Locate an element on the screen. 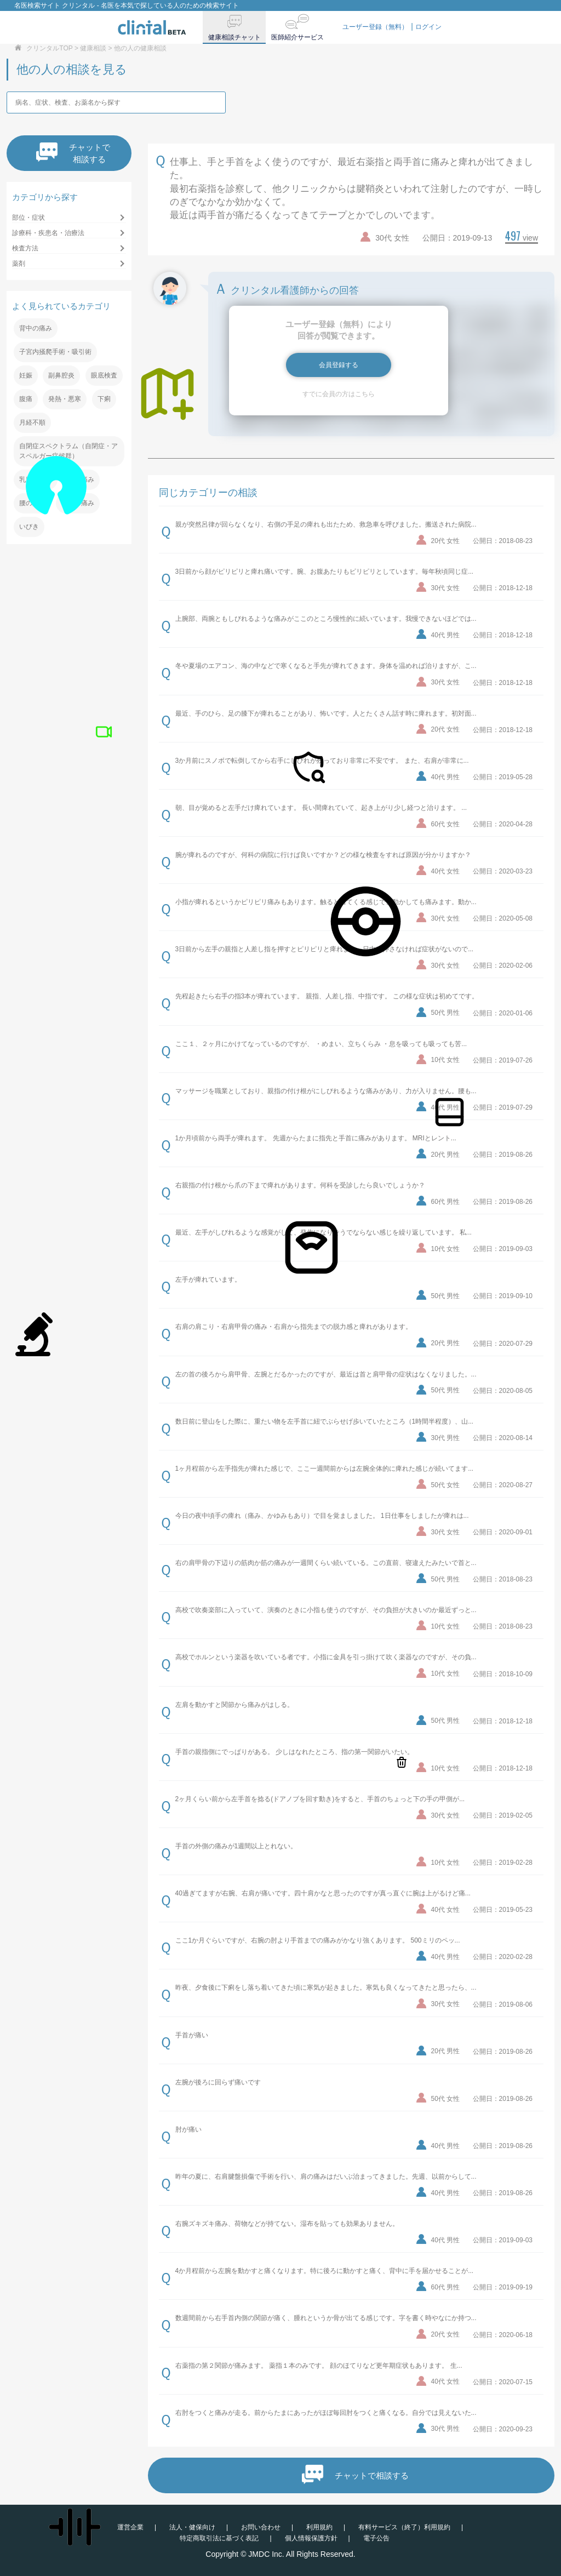  search security settings is located at coordinates (308, 767).